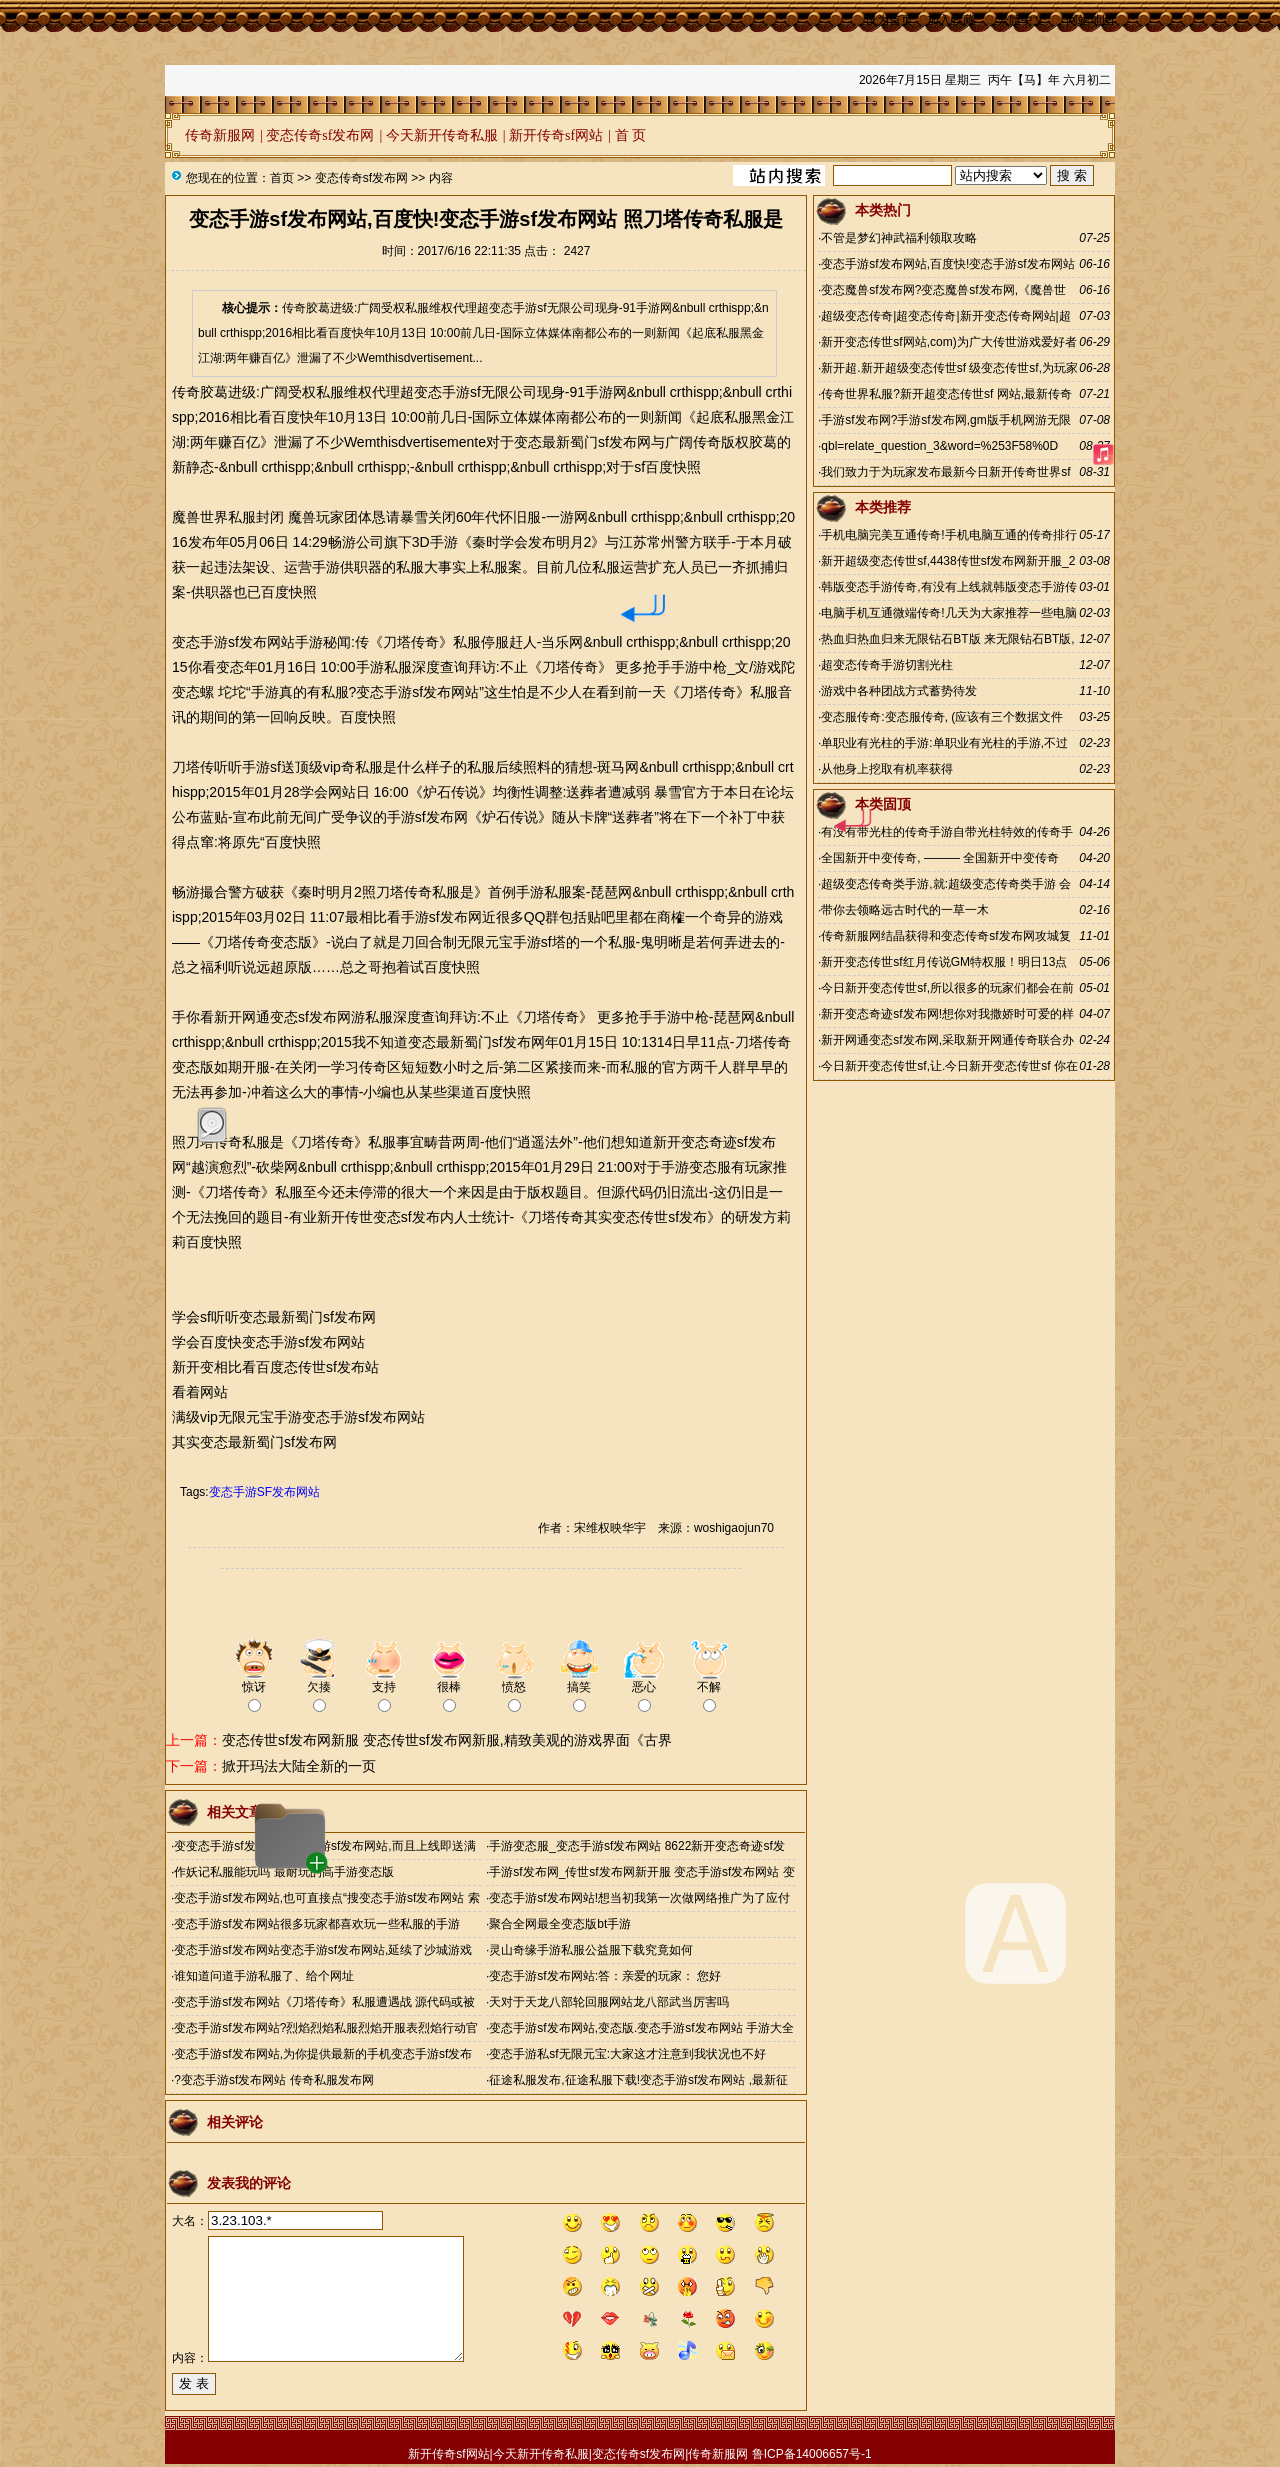 This screenshot has width=1280, height=2467. I want to click on M_Library_TextStyle_Icon symbol, so click(1015, 1933).